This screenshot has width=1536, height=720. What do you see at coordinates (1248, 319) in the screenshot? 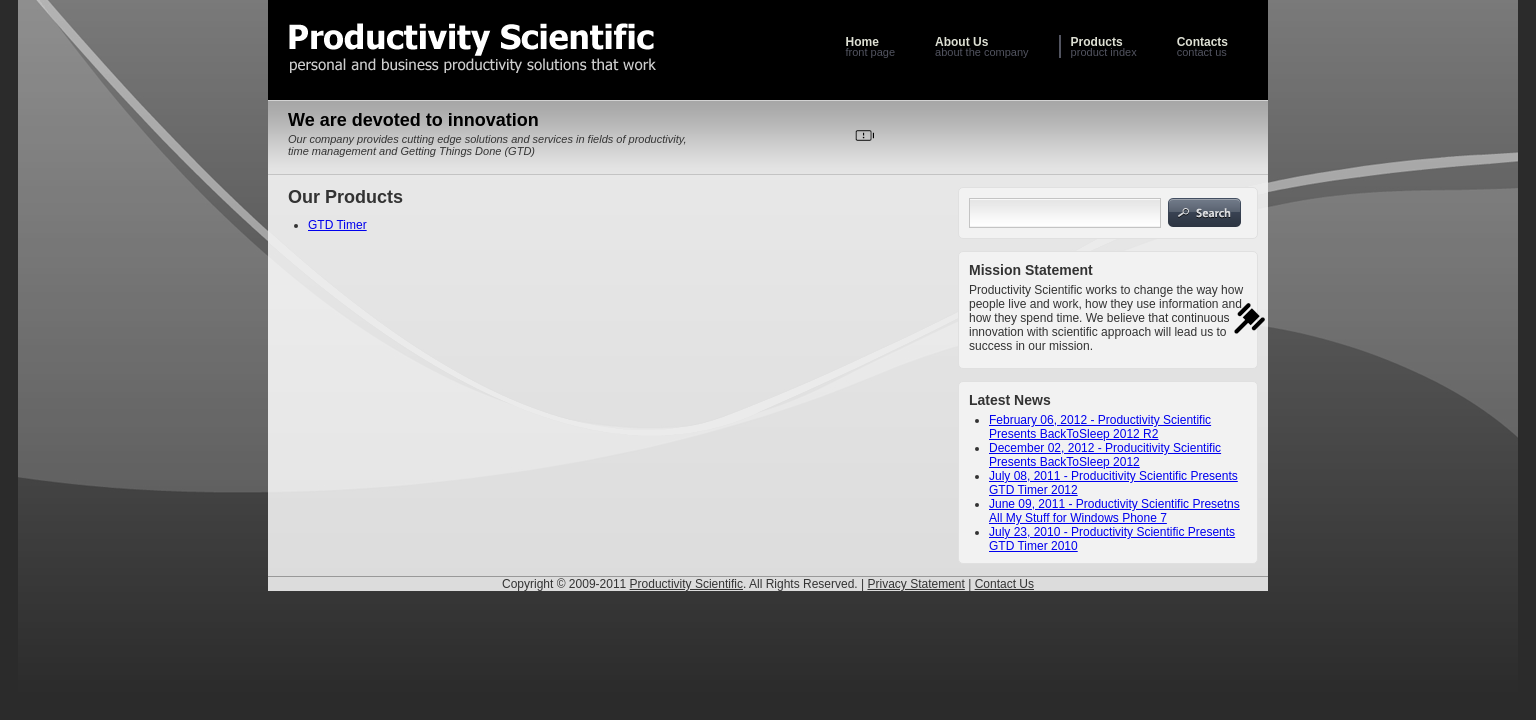
I see `access legal or terms of service settings` at bounding box center [1248, 319].